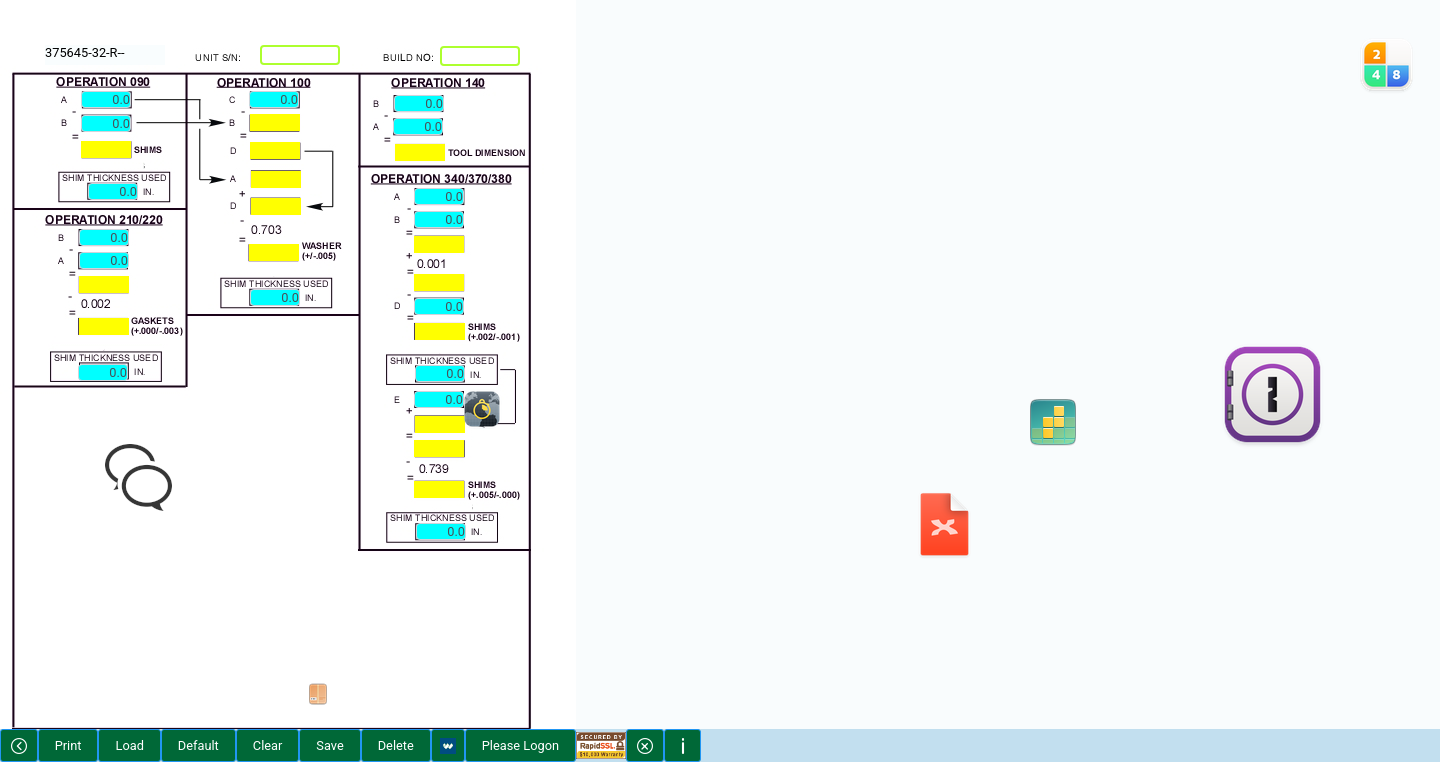  What do you see at coordinates (1272, 394) in the screenshot?
I see `open the Secrets password manager app` at bounding box center [1272, 394].